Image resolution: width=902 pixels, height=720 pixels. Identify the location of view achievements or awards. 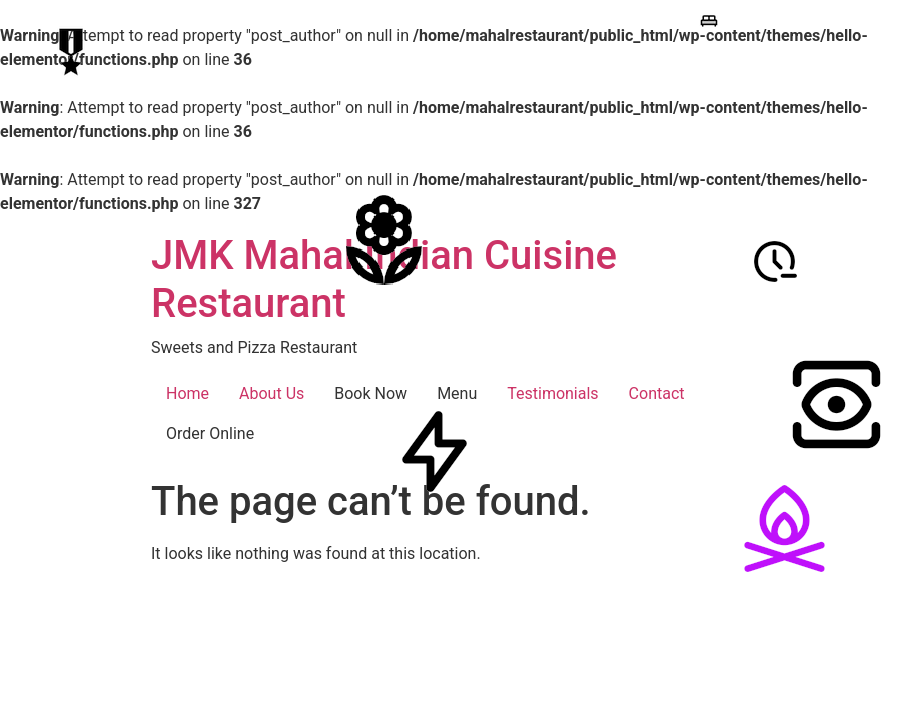
(71, 52).